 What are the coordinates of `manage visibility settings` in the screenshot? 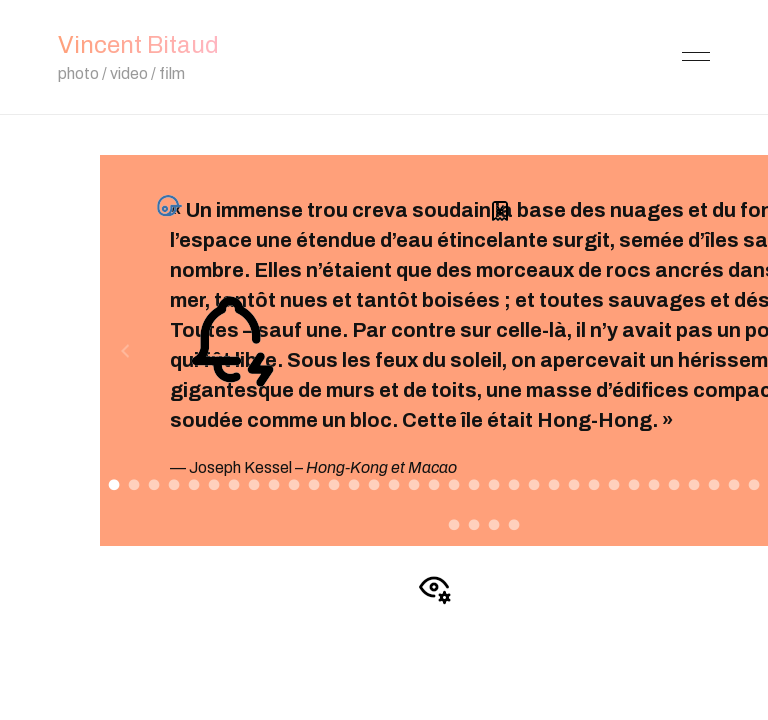 It's located at (434, 587).